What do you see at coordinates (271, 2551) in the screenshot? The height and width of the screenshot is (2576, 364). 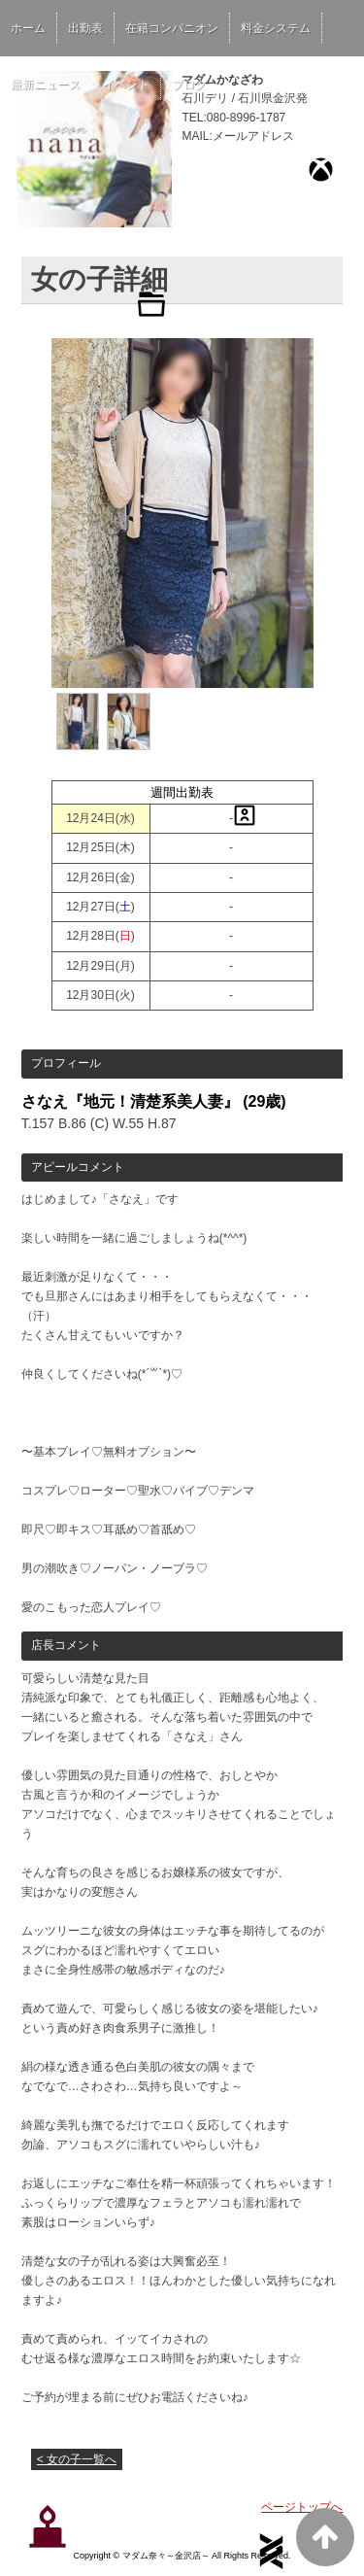 I see `helix brand logo` at bounding box center [271, 2551].